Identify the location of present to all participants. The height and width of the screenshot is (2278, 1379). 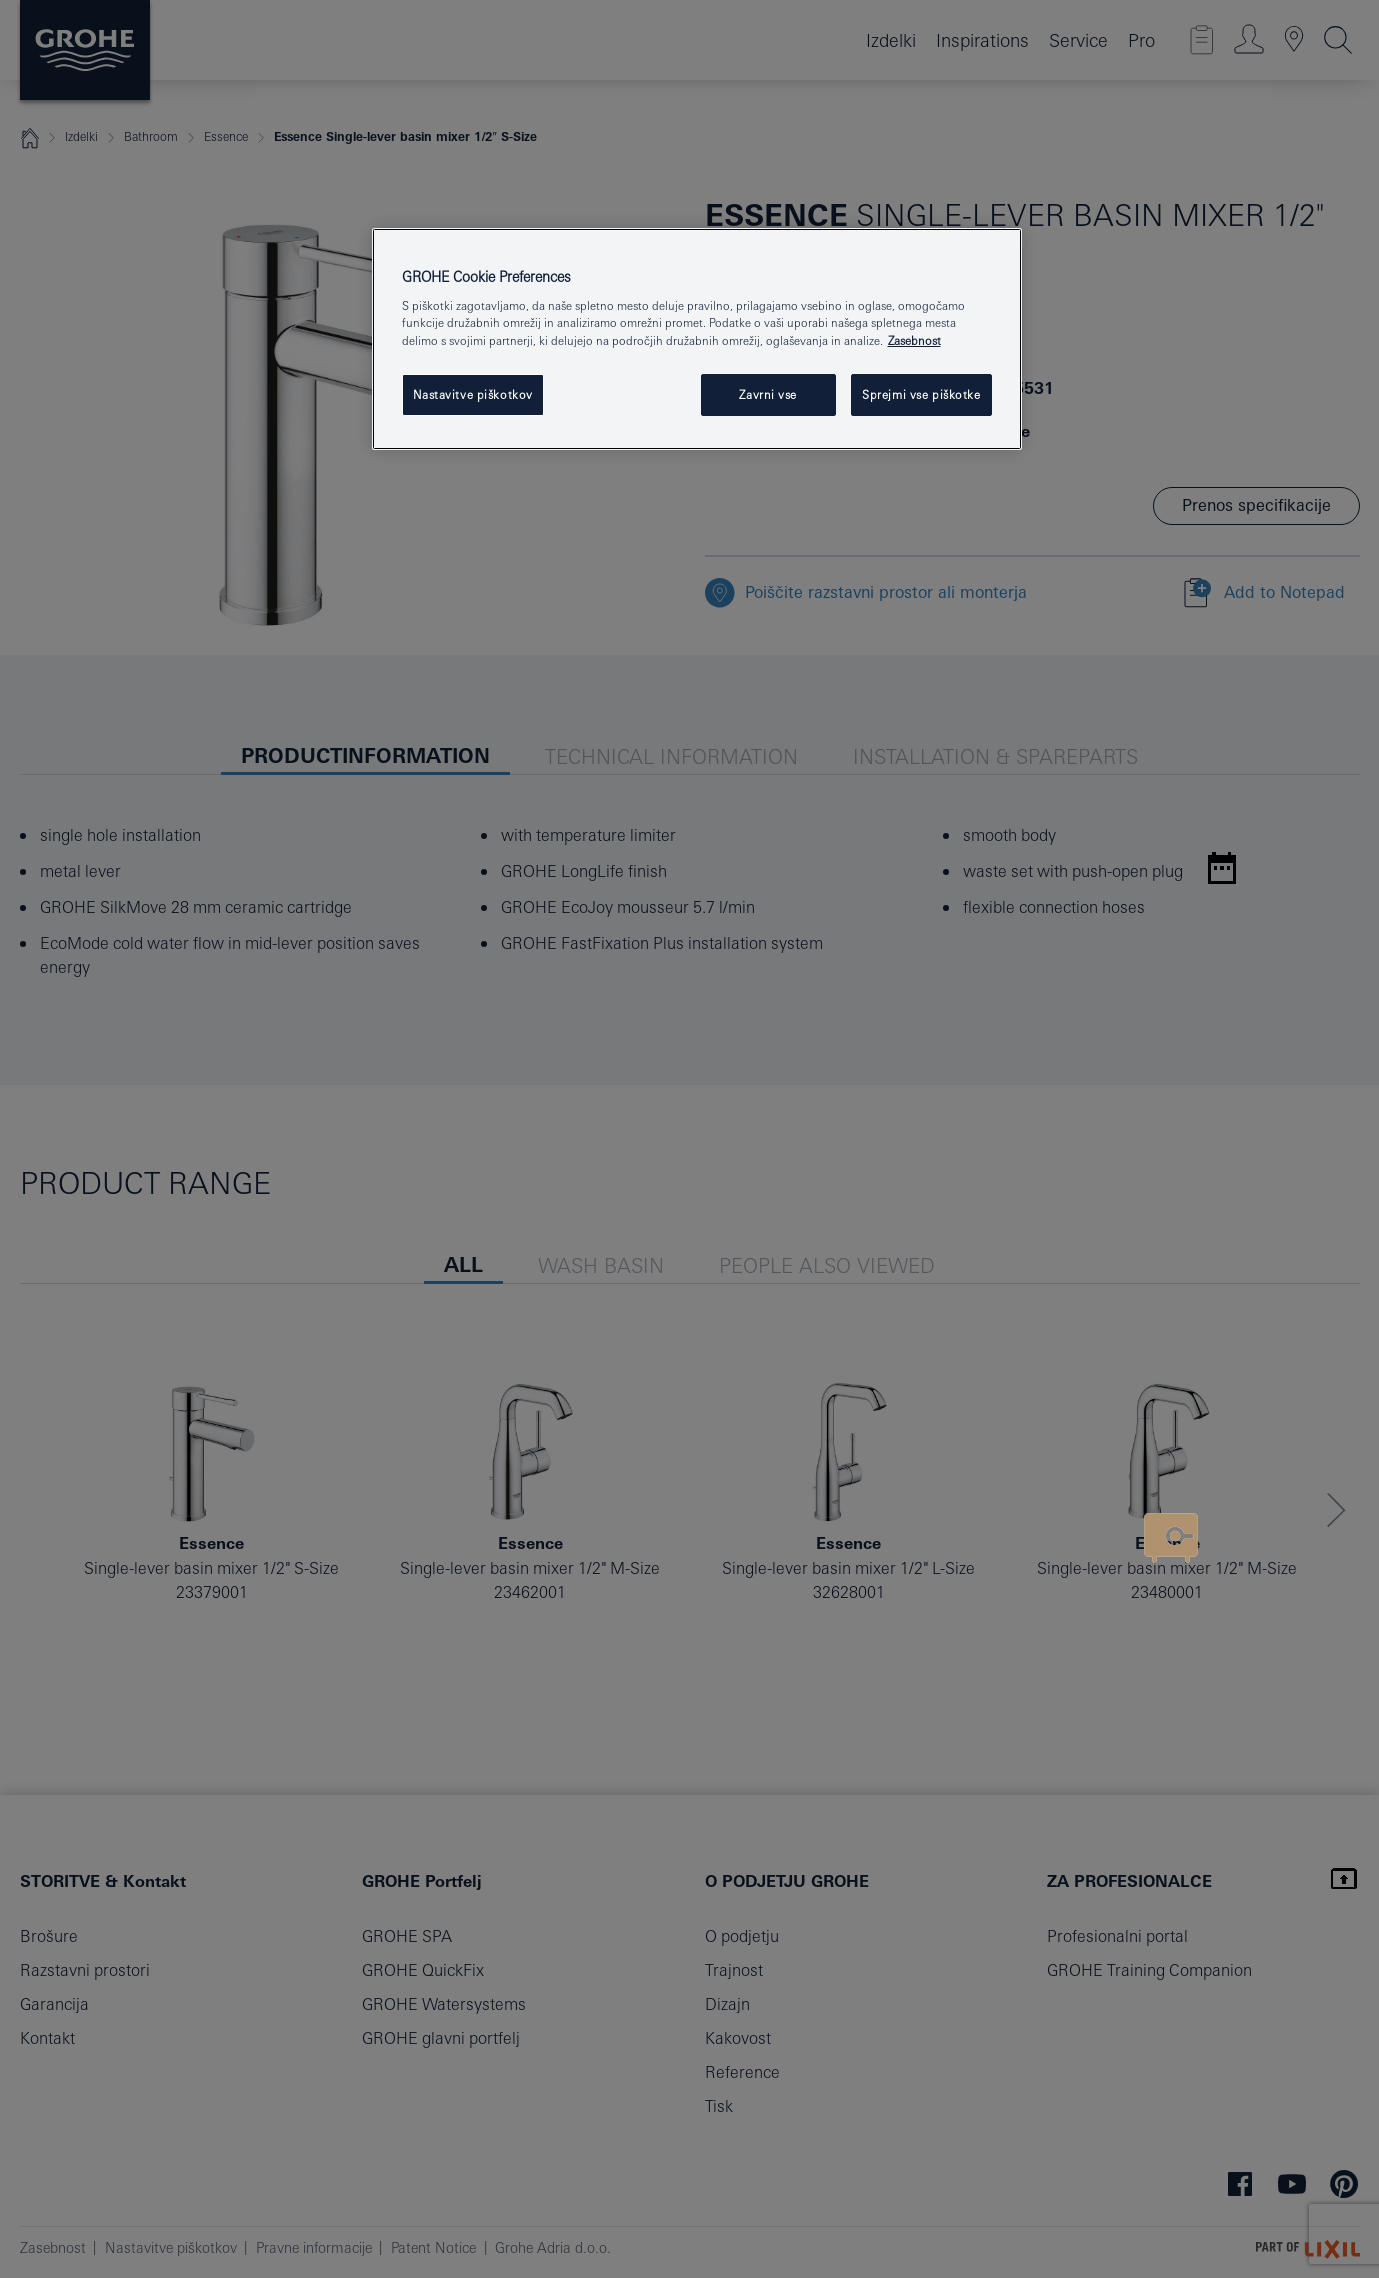
(1344, 1879).